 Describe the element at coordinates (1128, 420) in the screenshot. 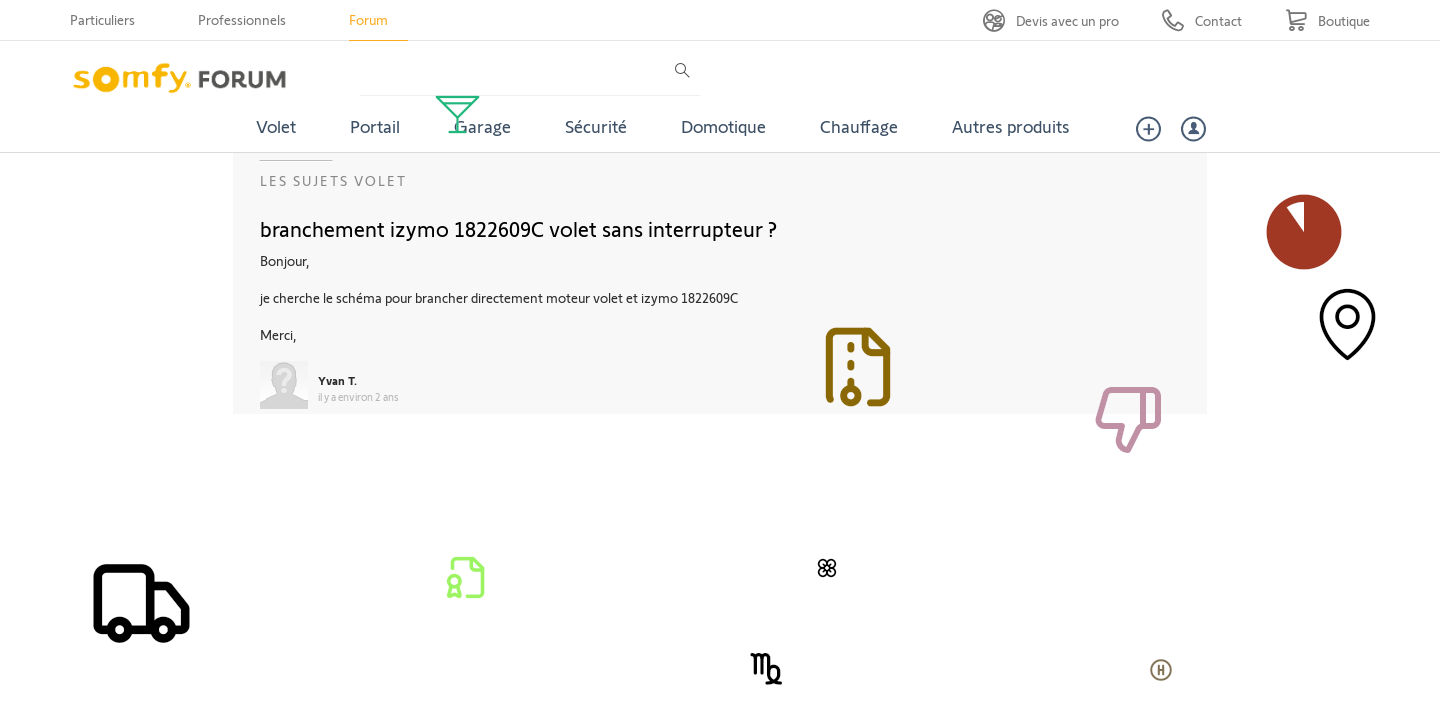

I see `dislike or downvote content` at that location.